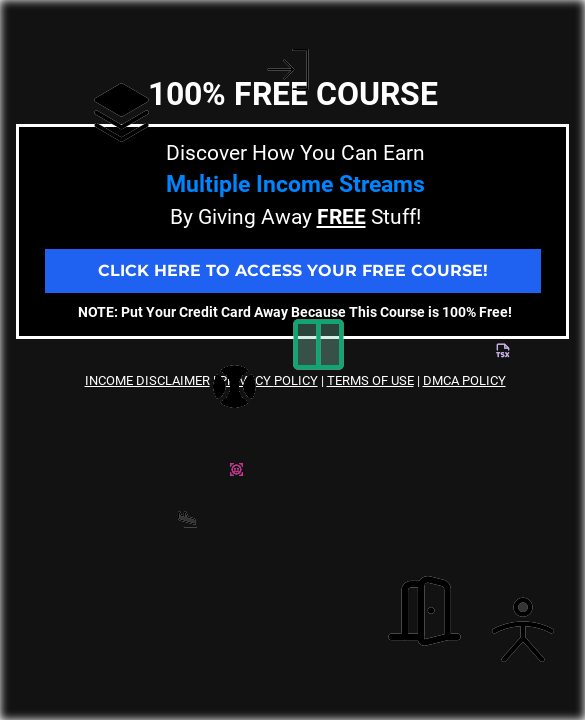  Describe the element at coordinates (424, 610) in the screenshot. I see `log out or exit the application` at that location.